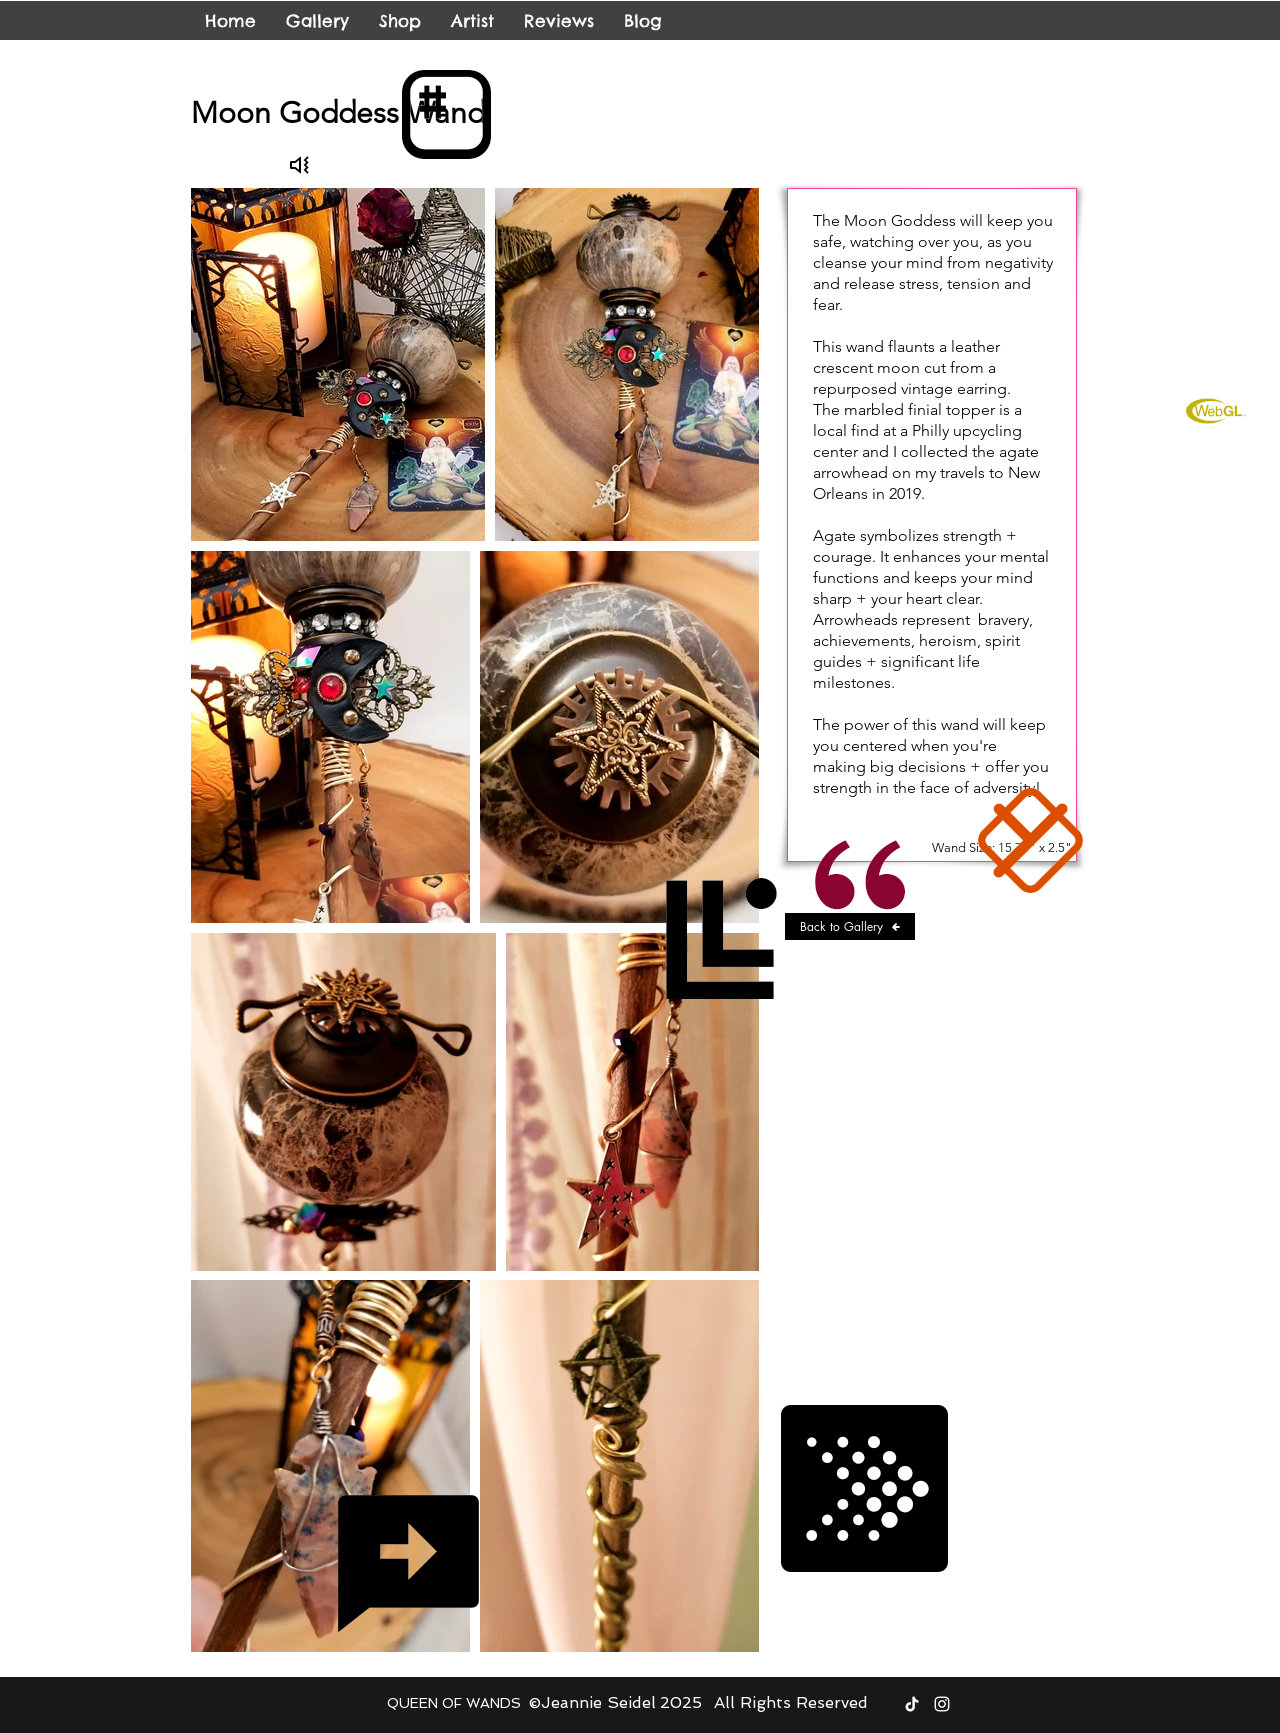 This screenshot has height=1733, width=1280. Describe the element at coordinates (446, 114) in the screenshot. I see `open stackedit markdown editor` at that location.